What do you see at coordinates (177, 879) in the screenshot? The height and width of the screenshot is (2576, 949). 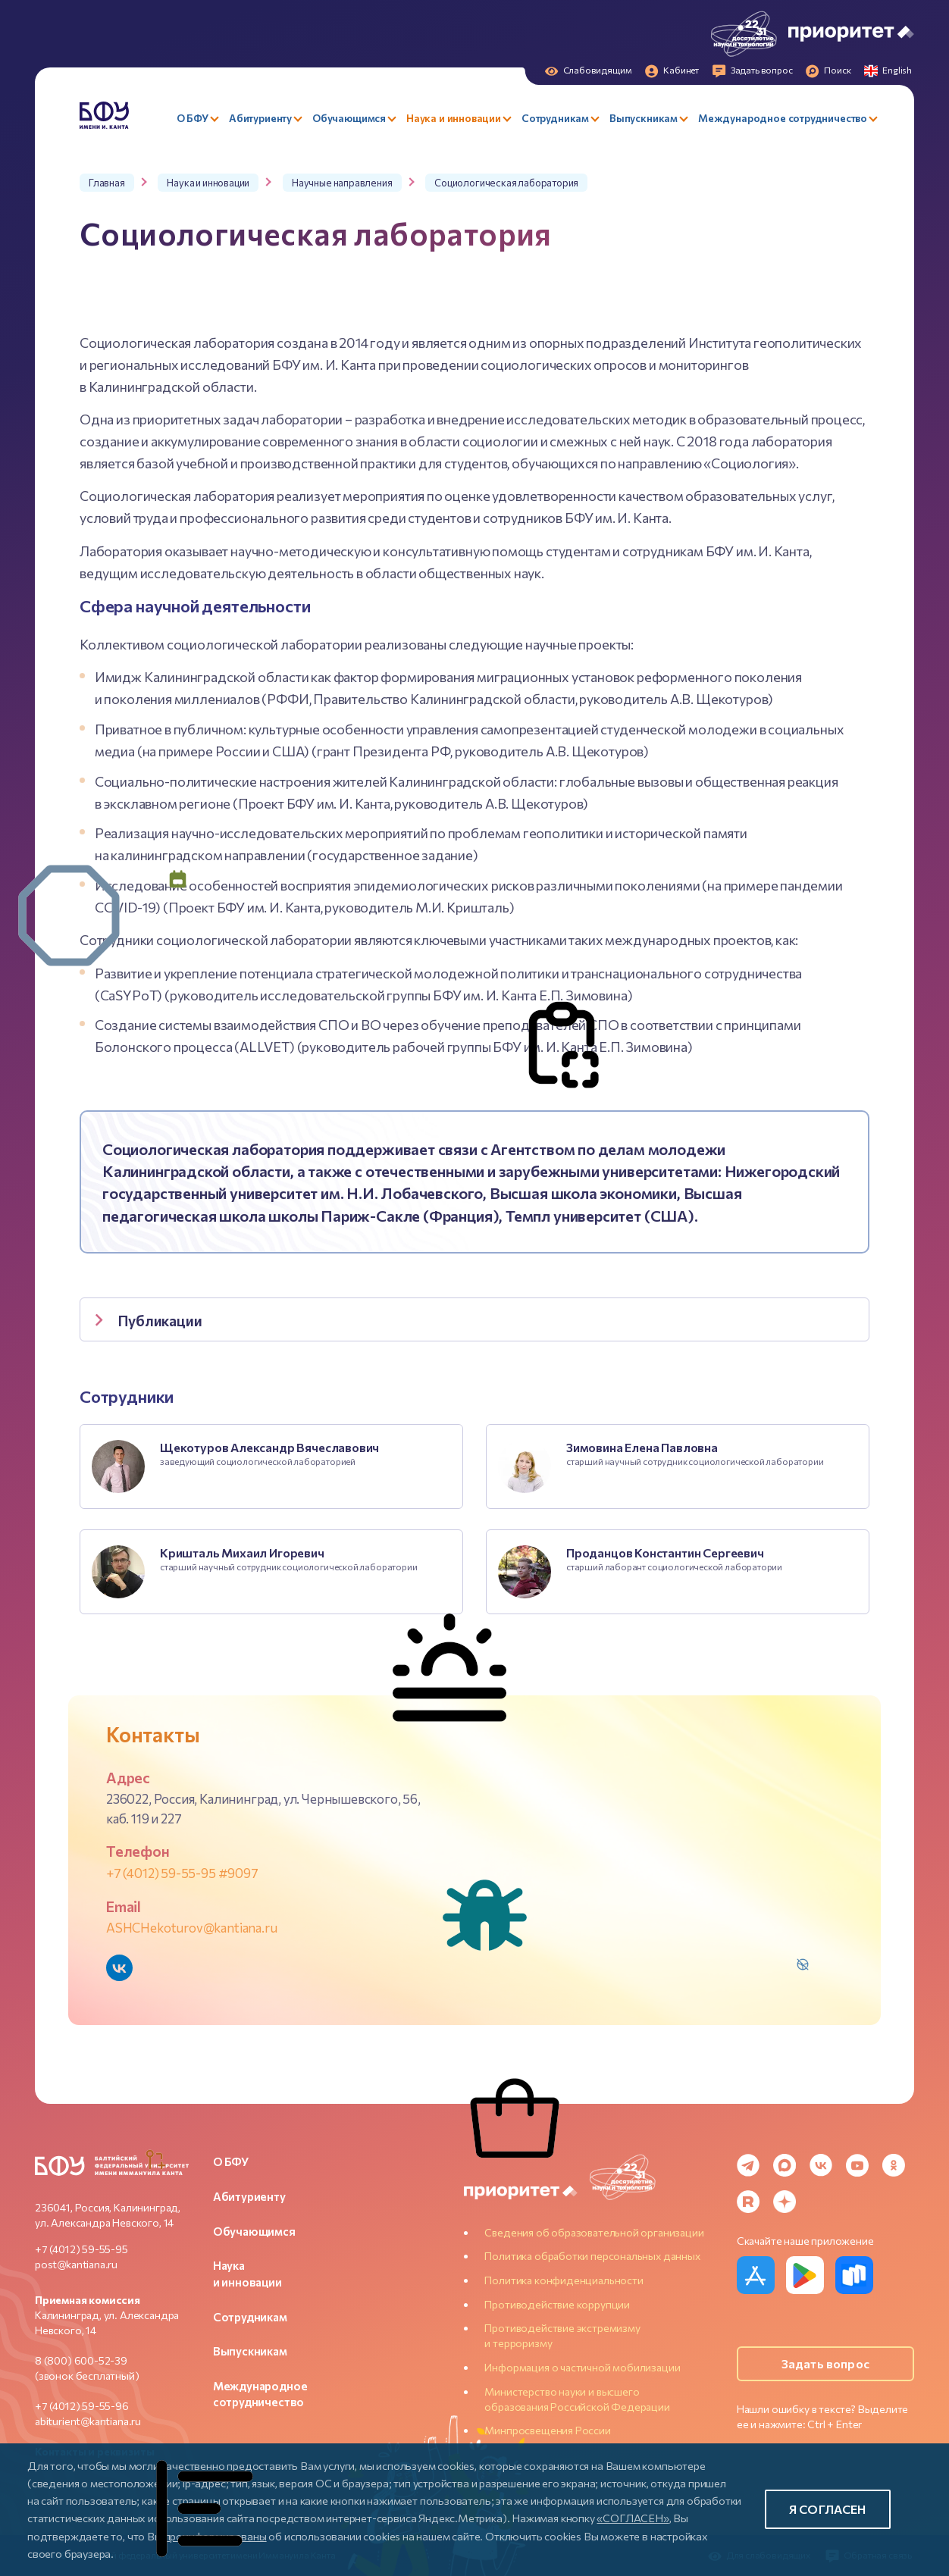 I see `view weekly calendar` at bounding box center [177, 879].